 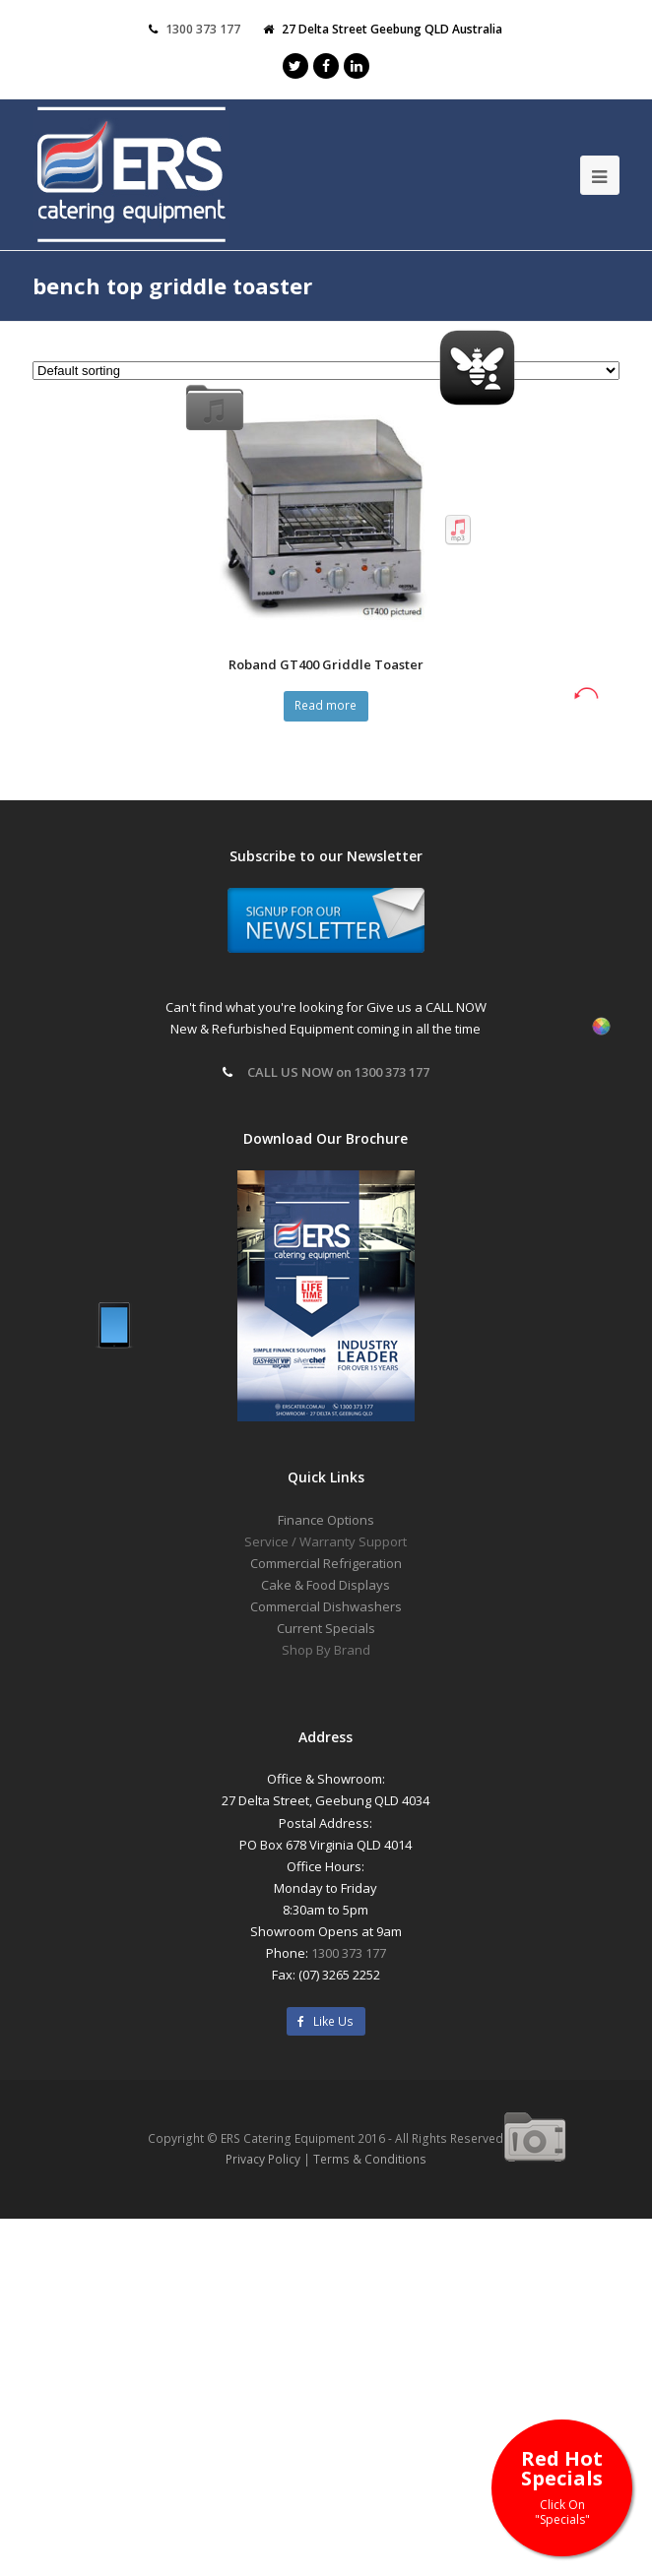 I want to click on indicates a connected iPad mini device, so click(x=114, y=1321).